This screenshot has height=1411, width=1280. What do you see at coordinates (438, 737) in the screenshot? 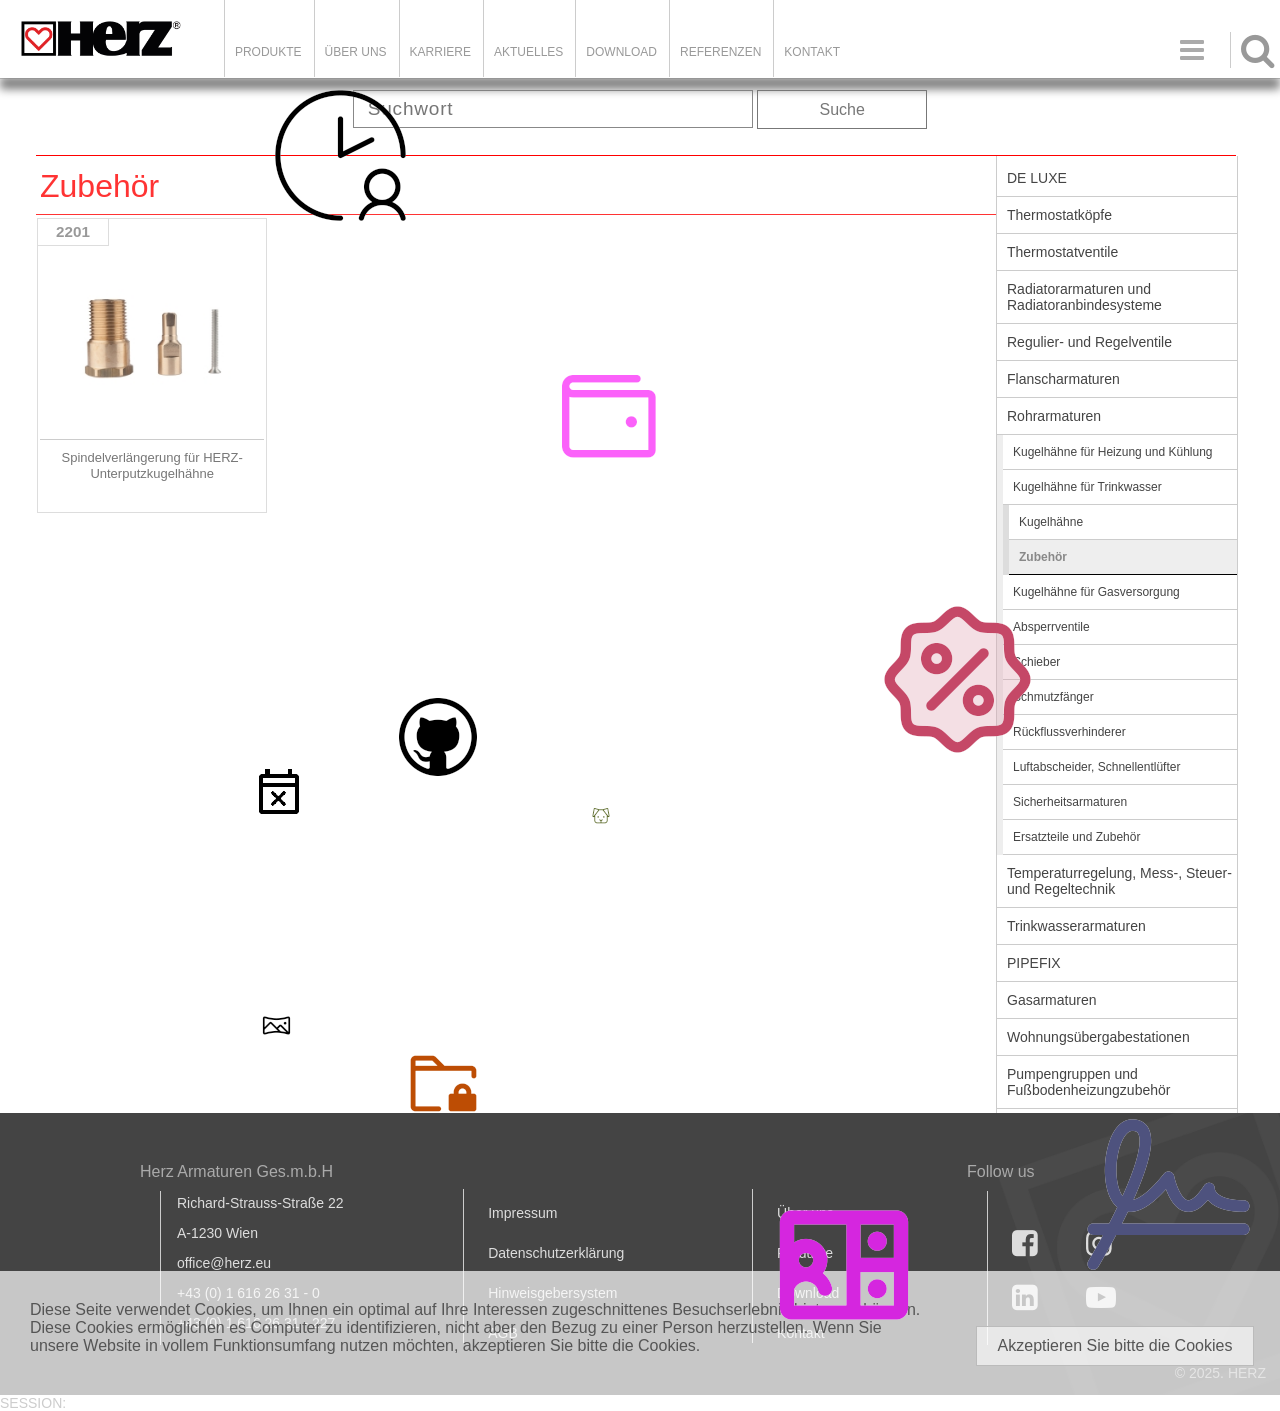
I see `open GitHub repository` at bounding box center [438, 737].